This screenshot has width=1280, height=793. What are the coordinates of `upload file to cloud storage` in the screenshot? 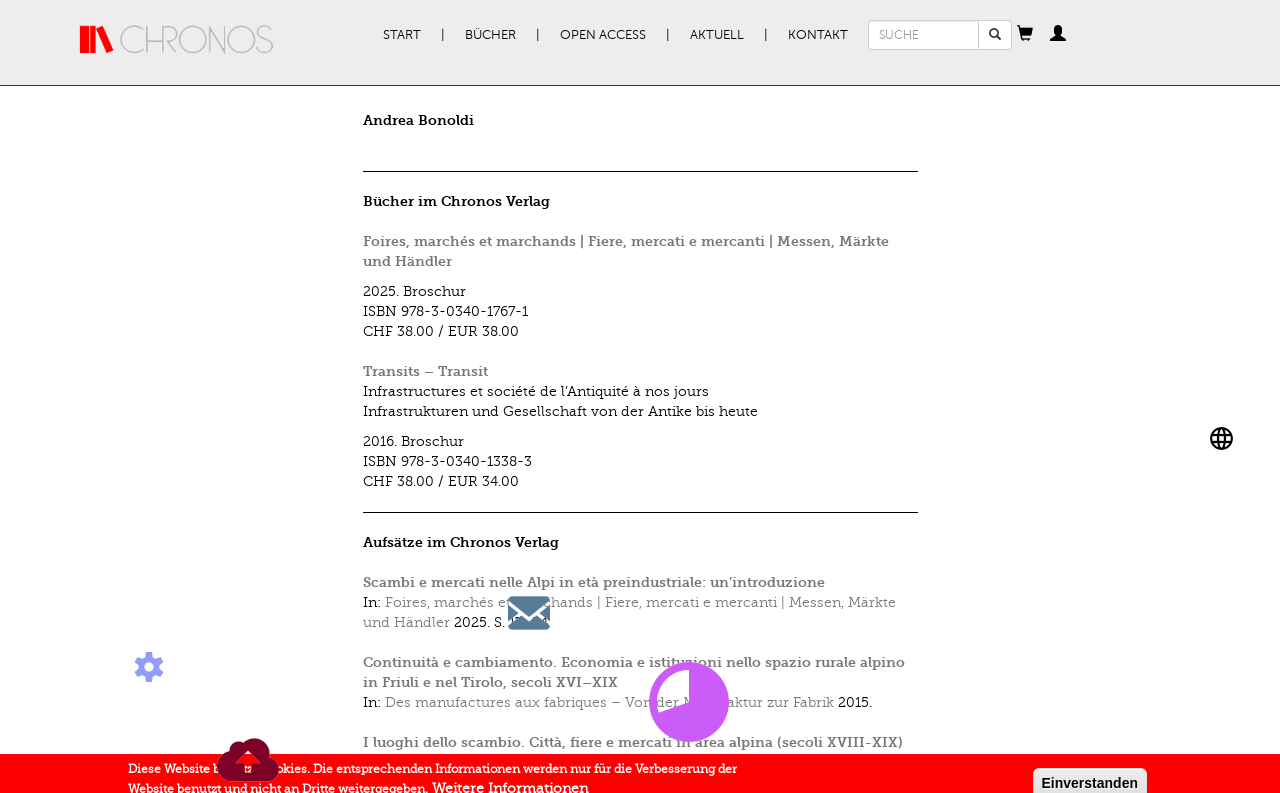 It's located at (248, 760).